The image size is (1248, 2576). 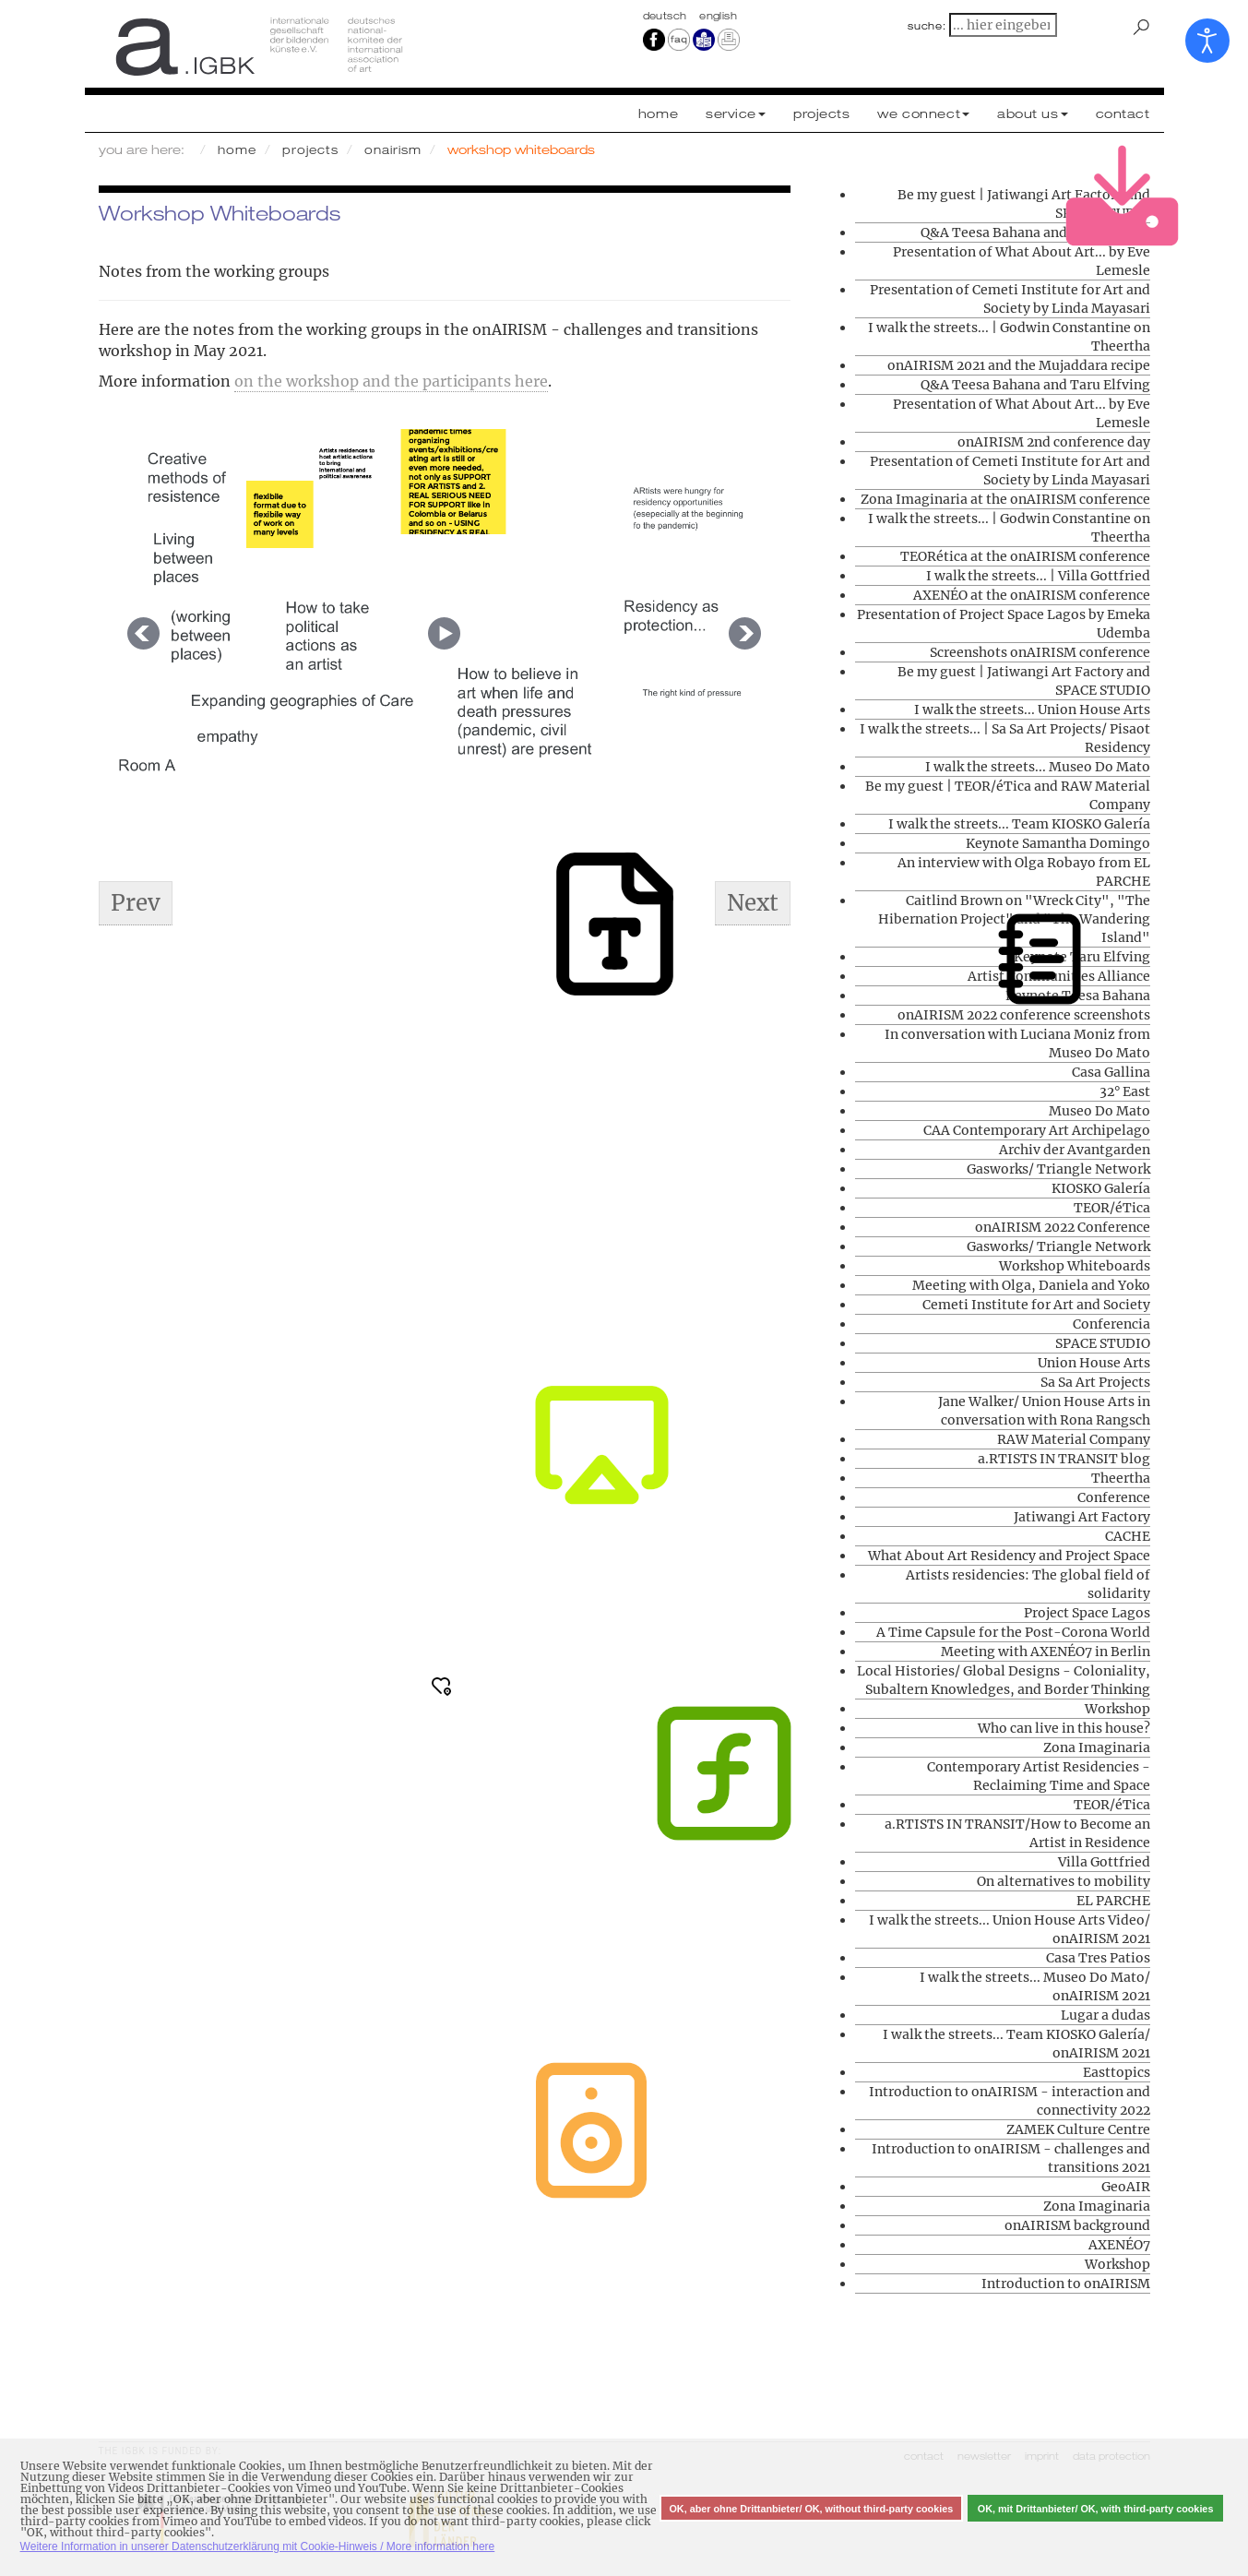 What do you see at coordinates (724, 1773) in the screenshot?
I see `access mathematical functions or formulas` at bounding box center [724, 1773].